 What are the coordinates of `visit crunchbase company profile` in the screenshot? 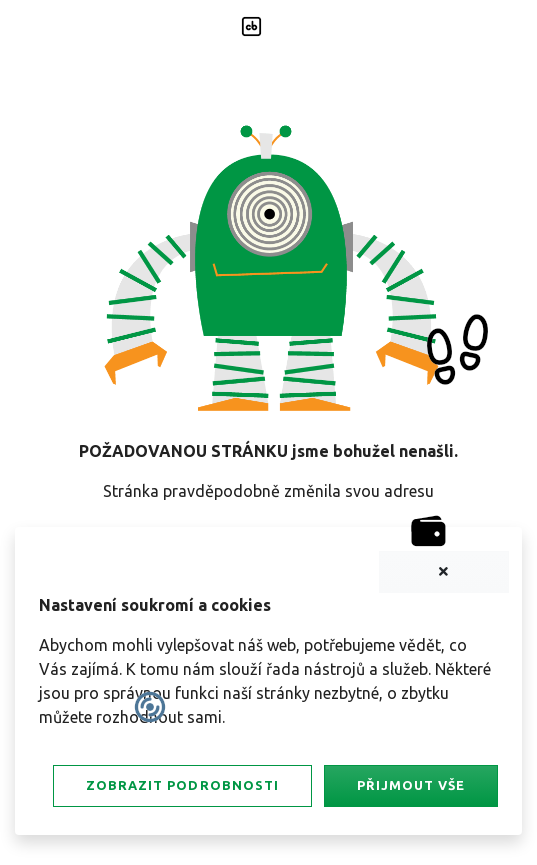 It's located at (251, 26).